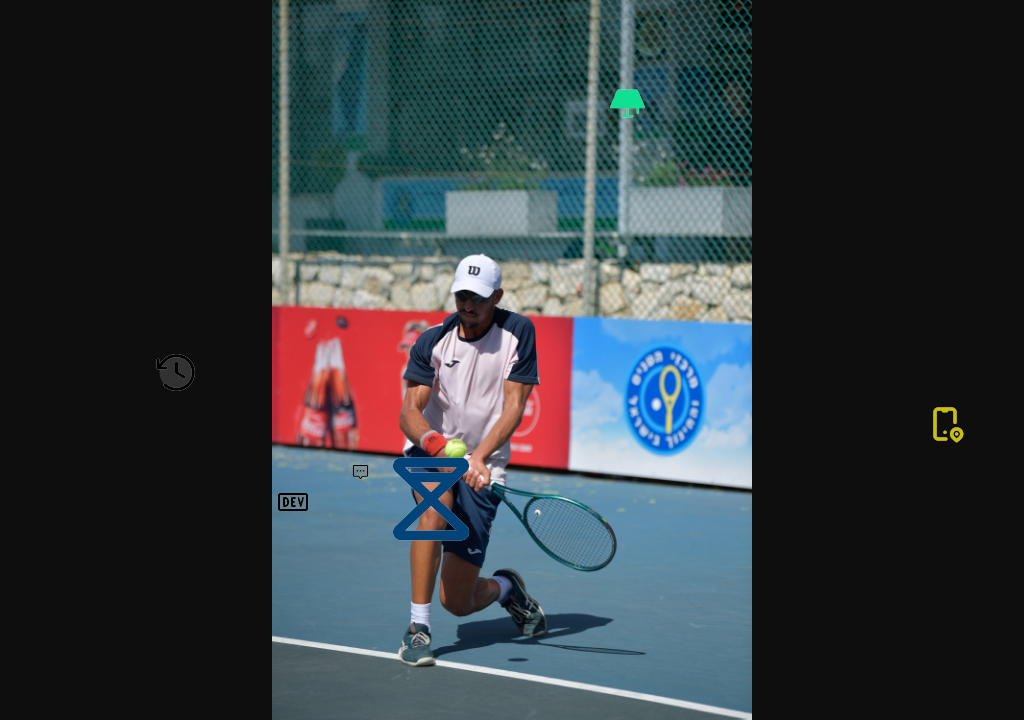 The width and height of the screenshot is (1024, 720). I want to click on indicates high time remaining or early stage of a process, so click(431, 499).